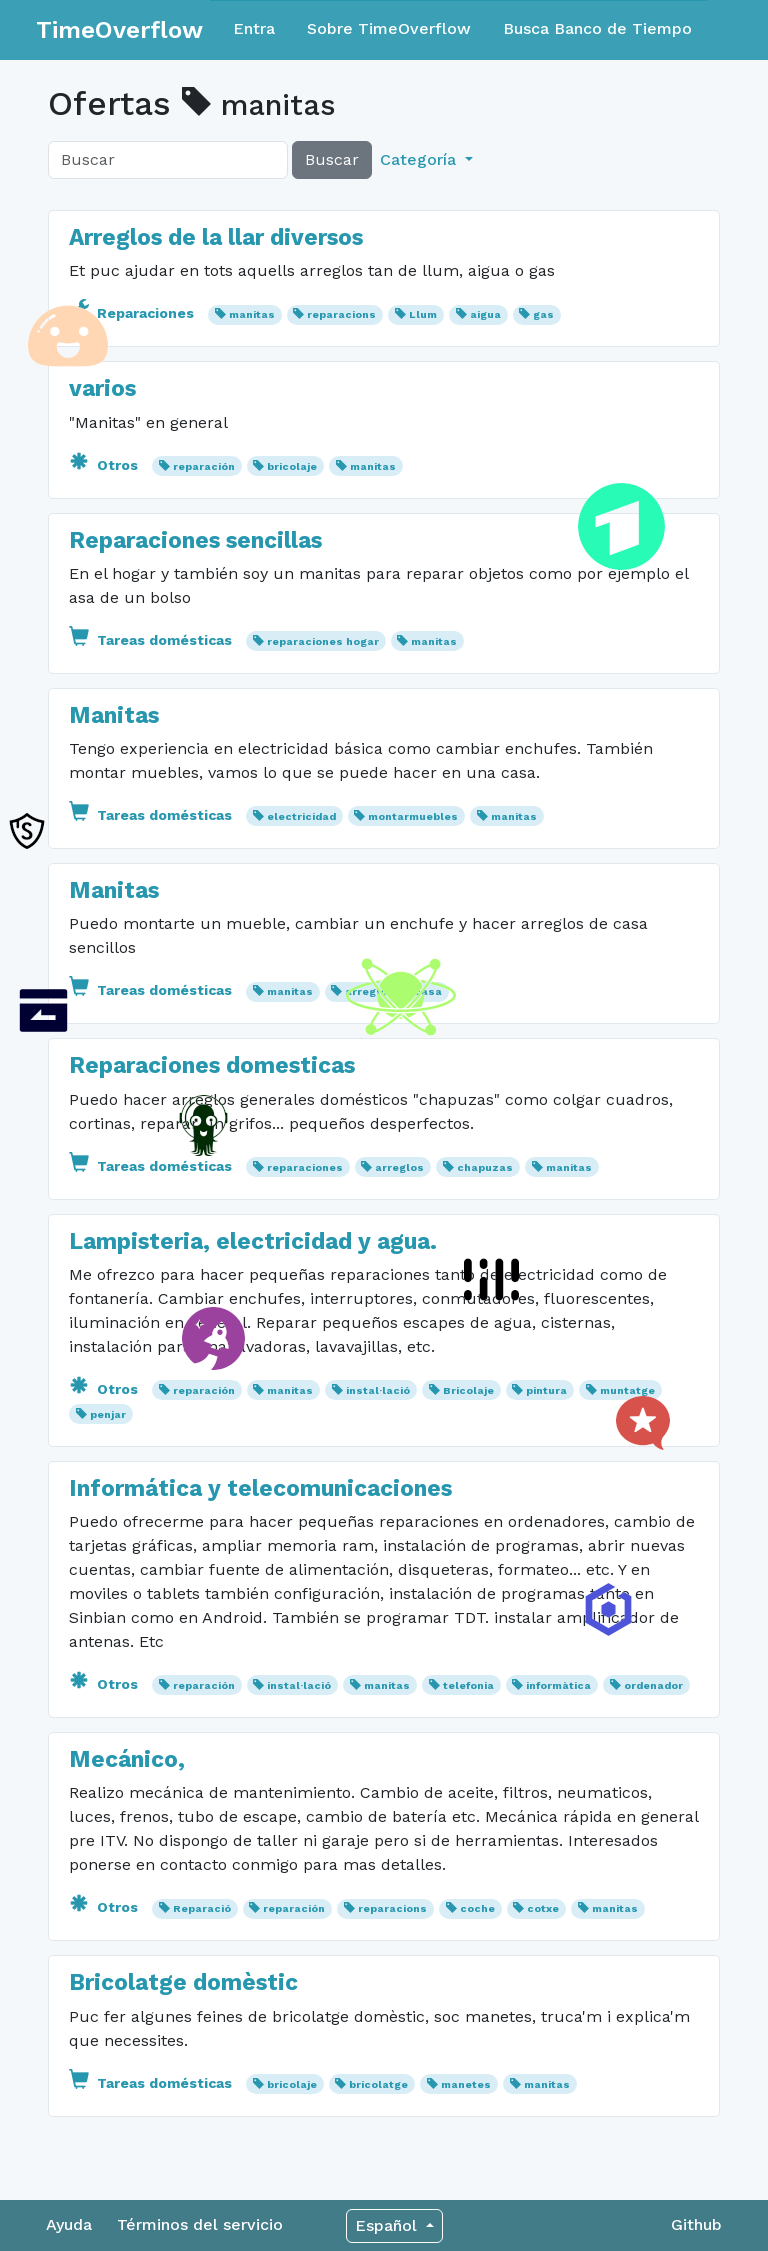 The height and width of the screenshot is (2251, 768). I want to click on argo cd logo - a gitops continuous delivery tool, so click(203, 1125).